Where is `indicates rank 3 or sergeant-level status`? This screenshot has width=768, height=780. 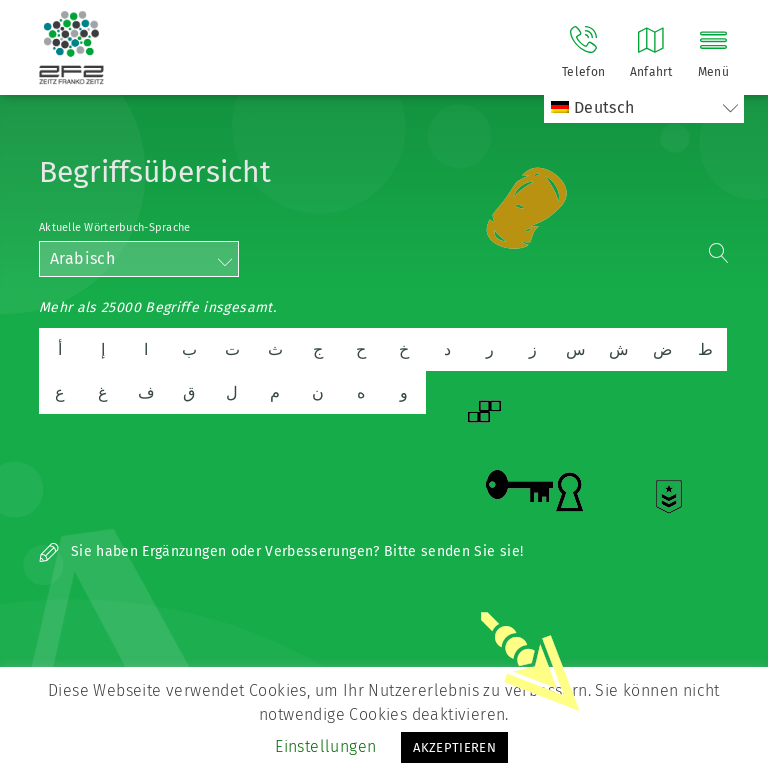
indicates rank 3 or sergeant-level status is located at coordinates (669, 497).